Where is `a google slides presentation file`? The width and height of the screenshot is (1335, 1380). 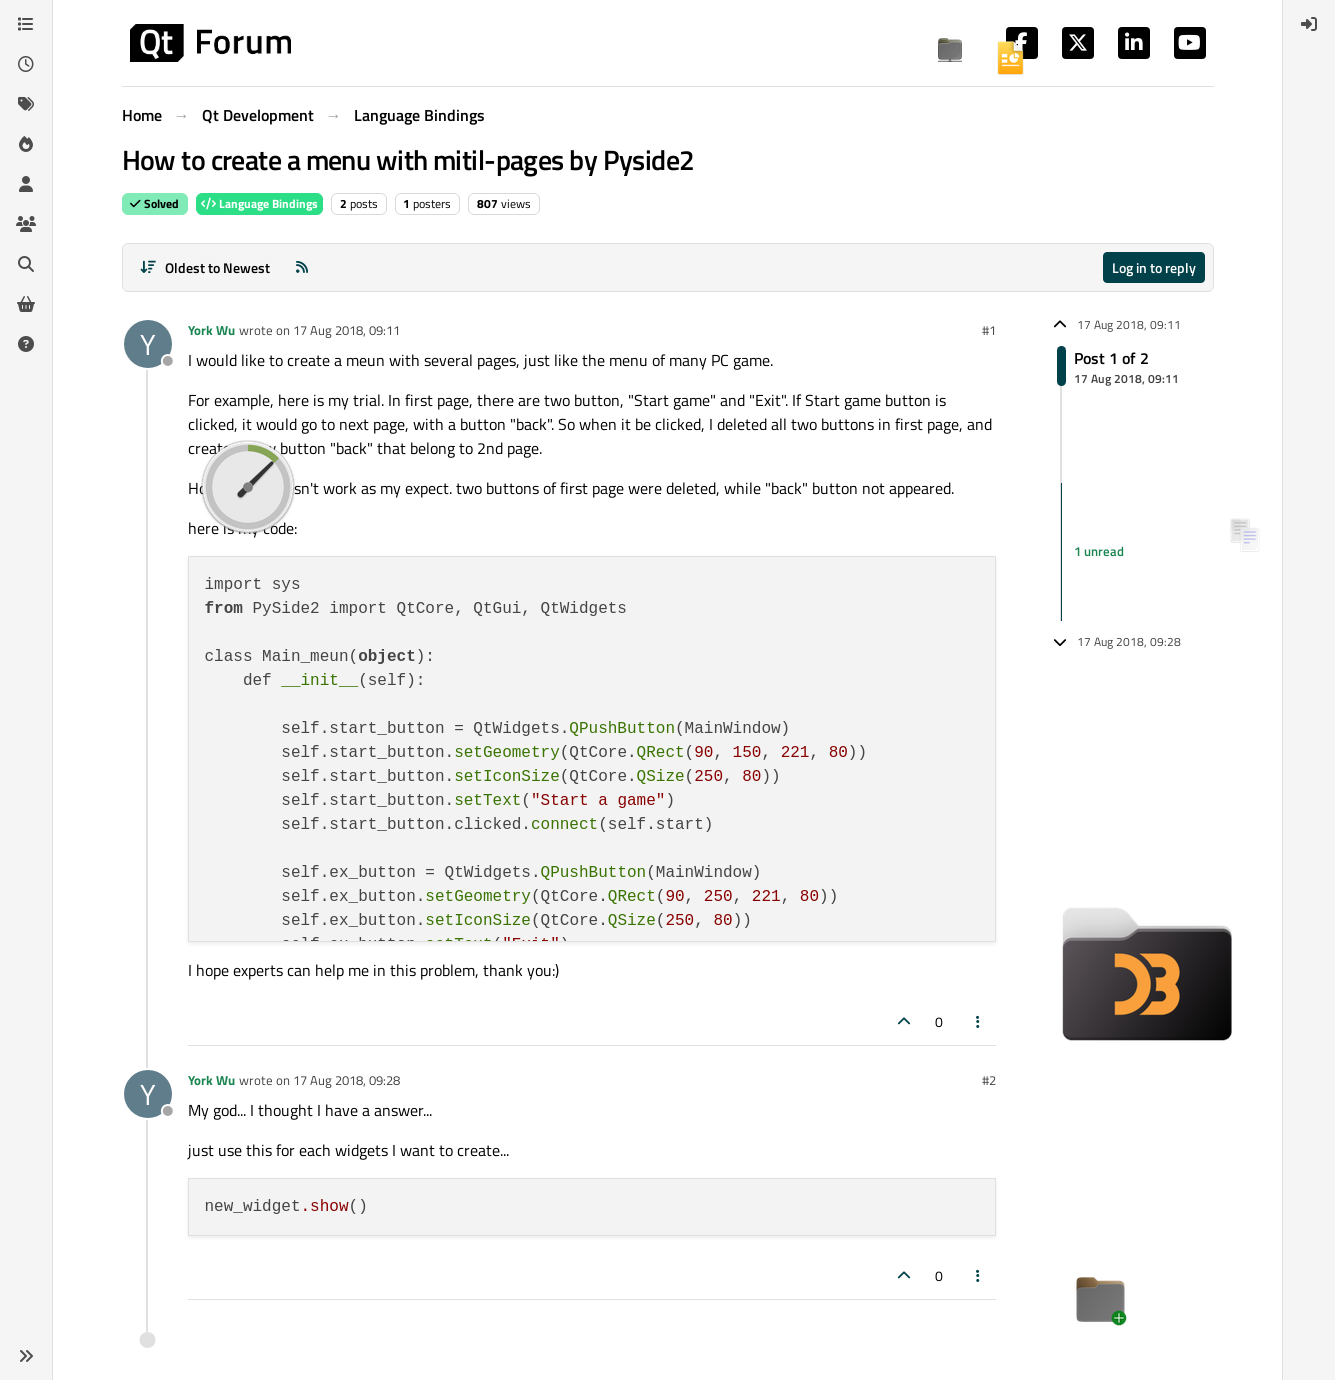
a google slides presentation file is located at coordinates (1010, 58).